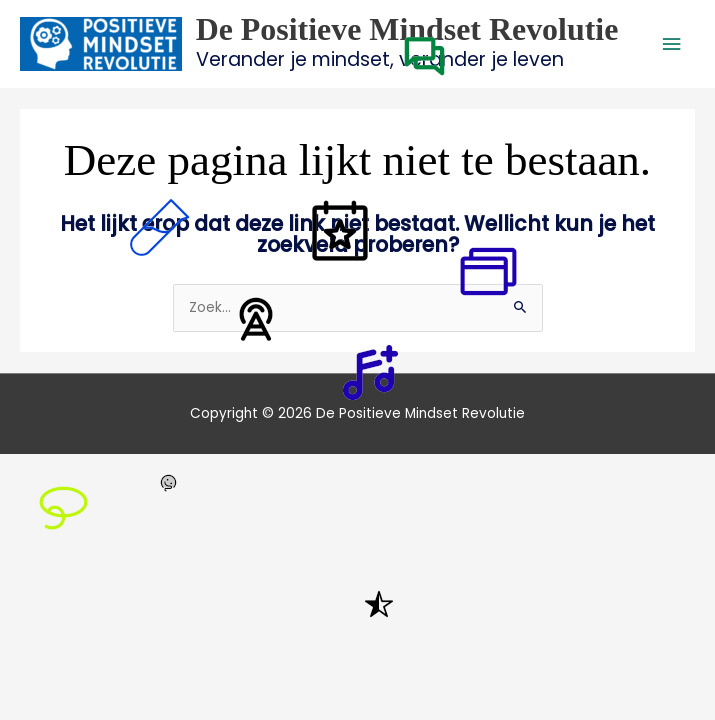 The height and width of the screenshot is (720, 715). Describe the element at coordinates (424, 55) in the screenshot. I see `open your conversations` at that location.